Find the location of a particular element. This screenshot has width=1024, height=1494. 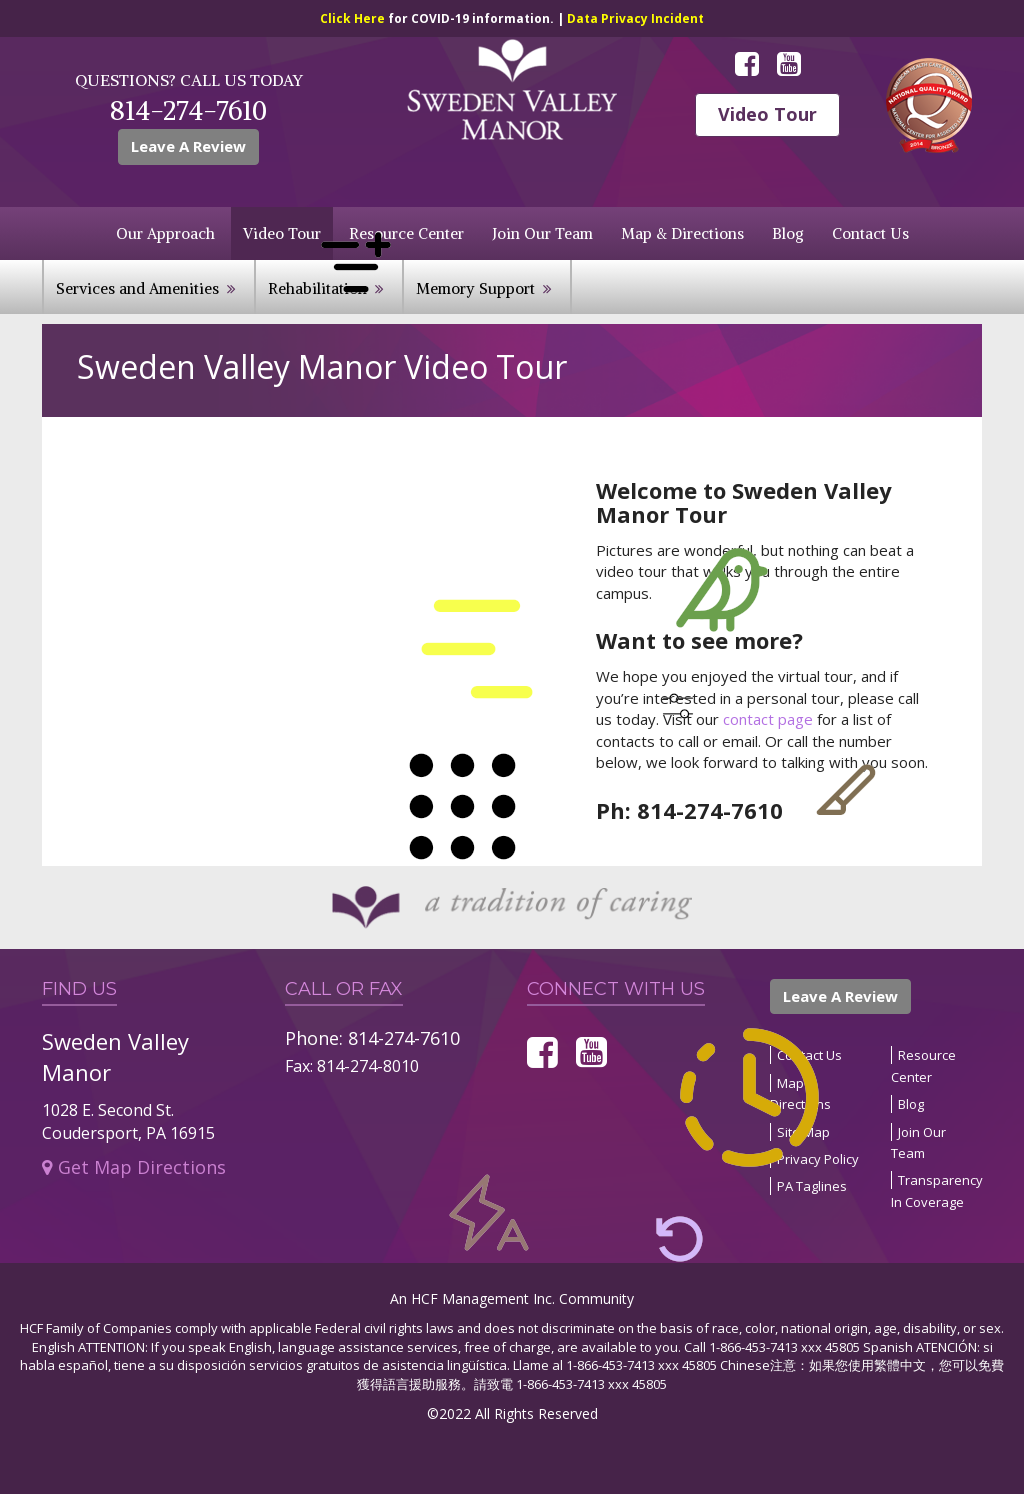

access twitter or social media features is located at coordinates (722, 590).